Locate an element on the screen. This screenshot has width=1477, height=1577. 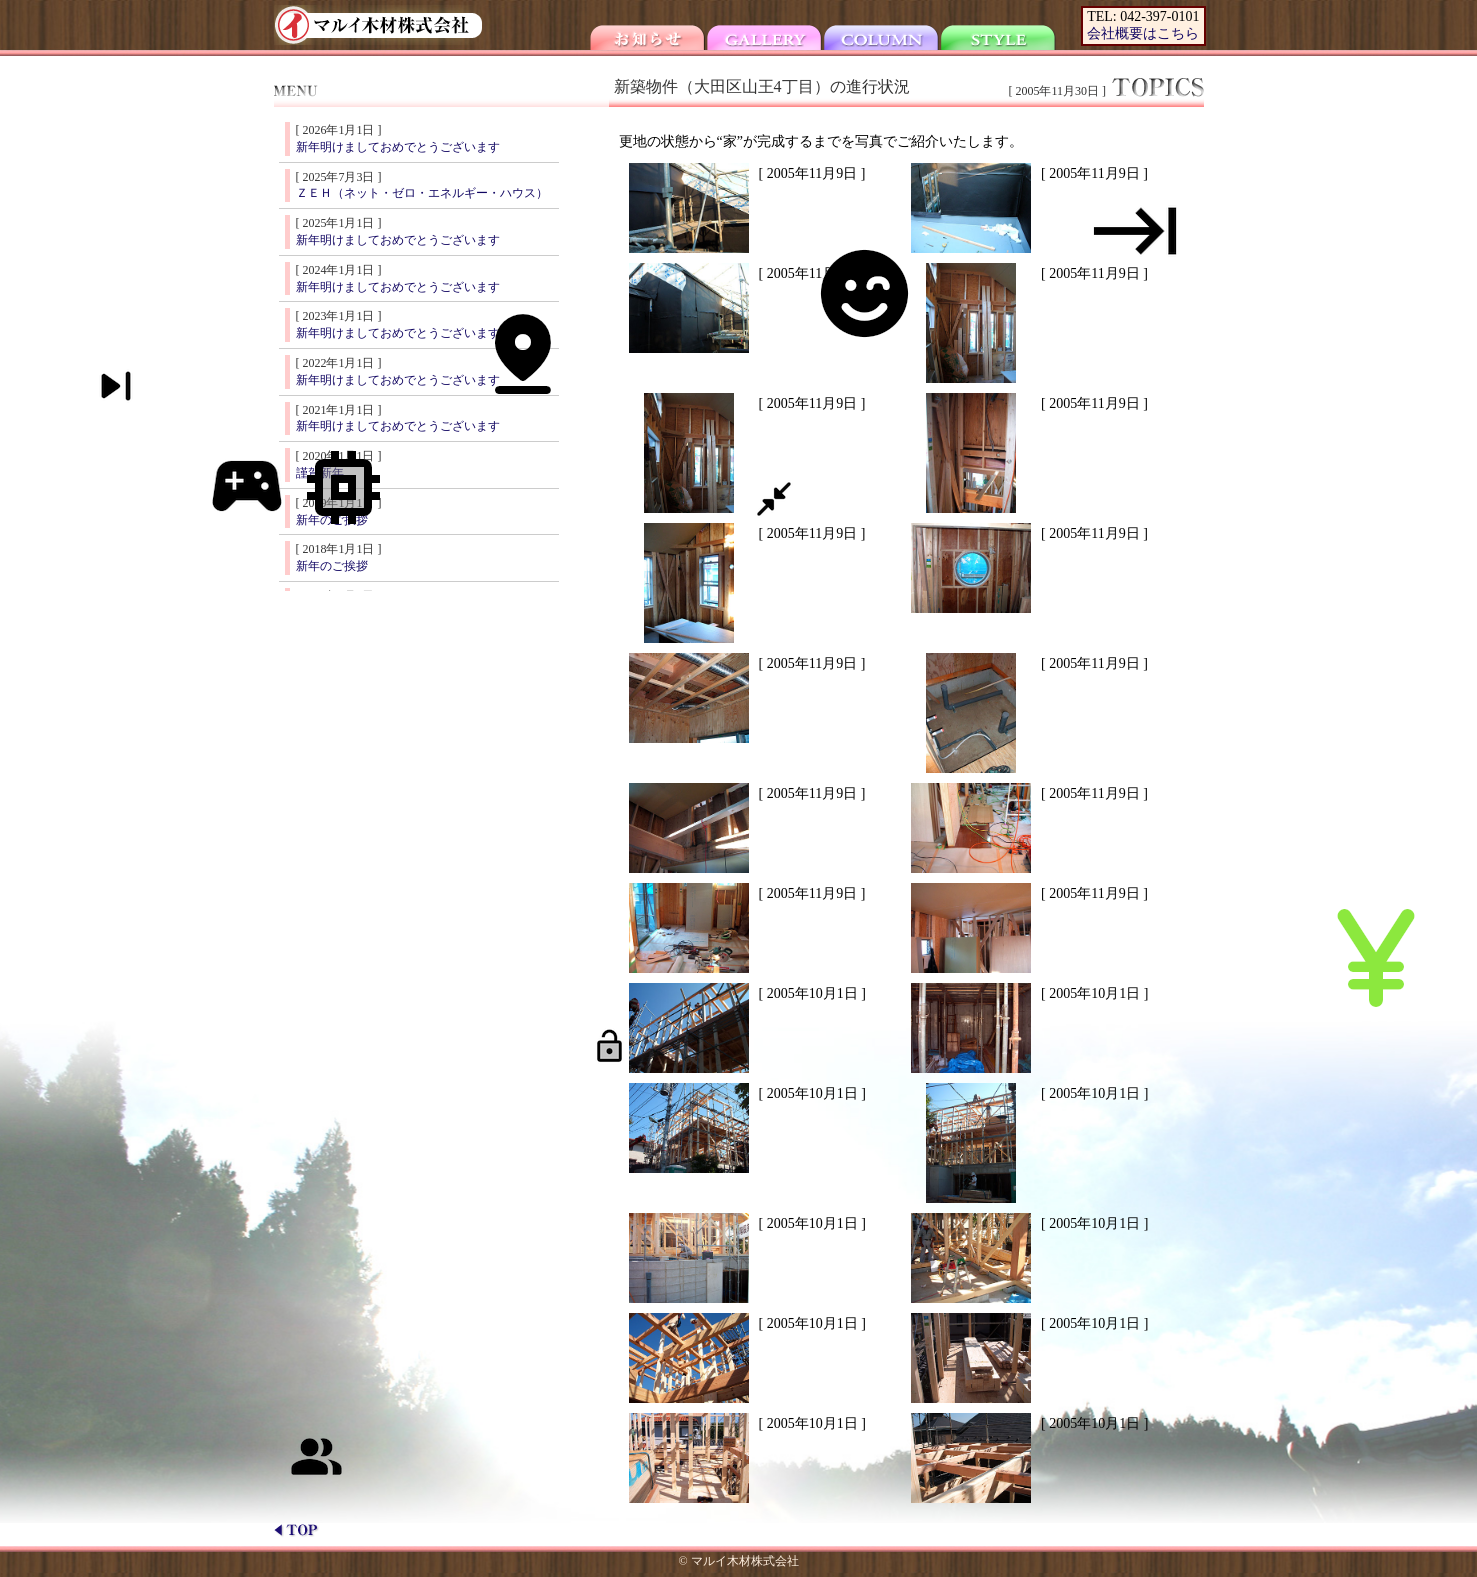
exit fullscreen mode is located at coordinates (774, 499).